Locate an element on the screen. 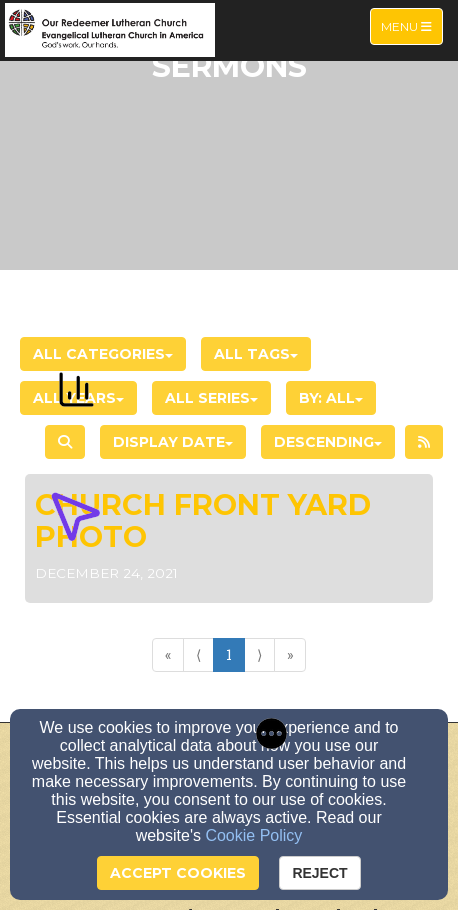 This screenshot has height=910, width=458. cursor or pointer indicator is located at coordinates (74, 515).